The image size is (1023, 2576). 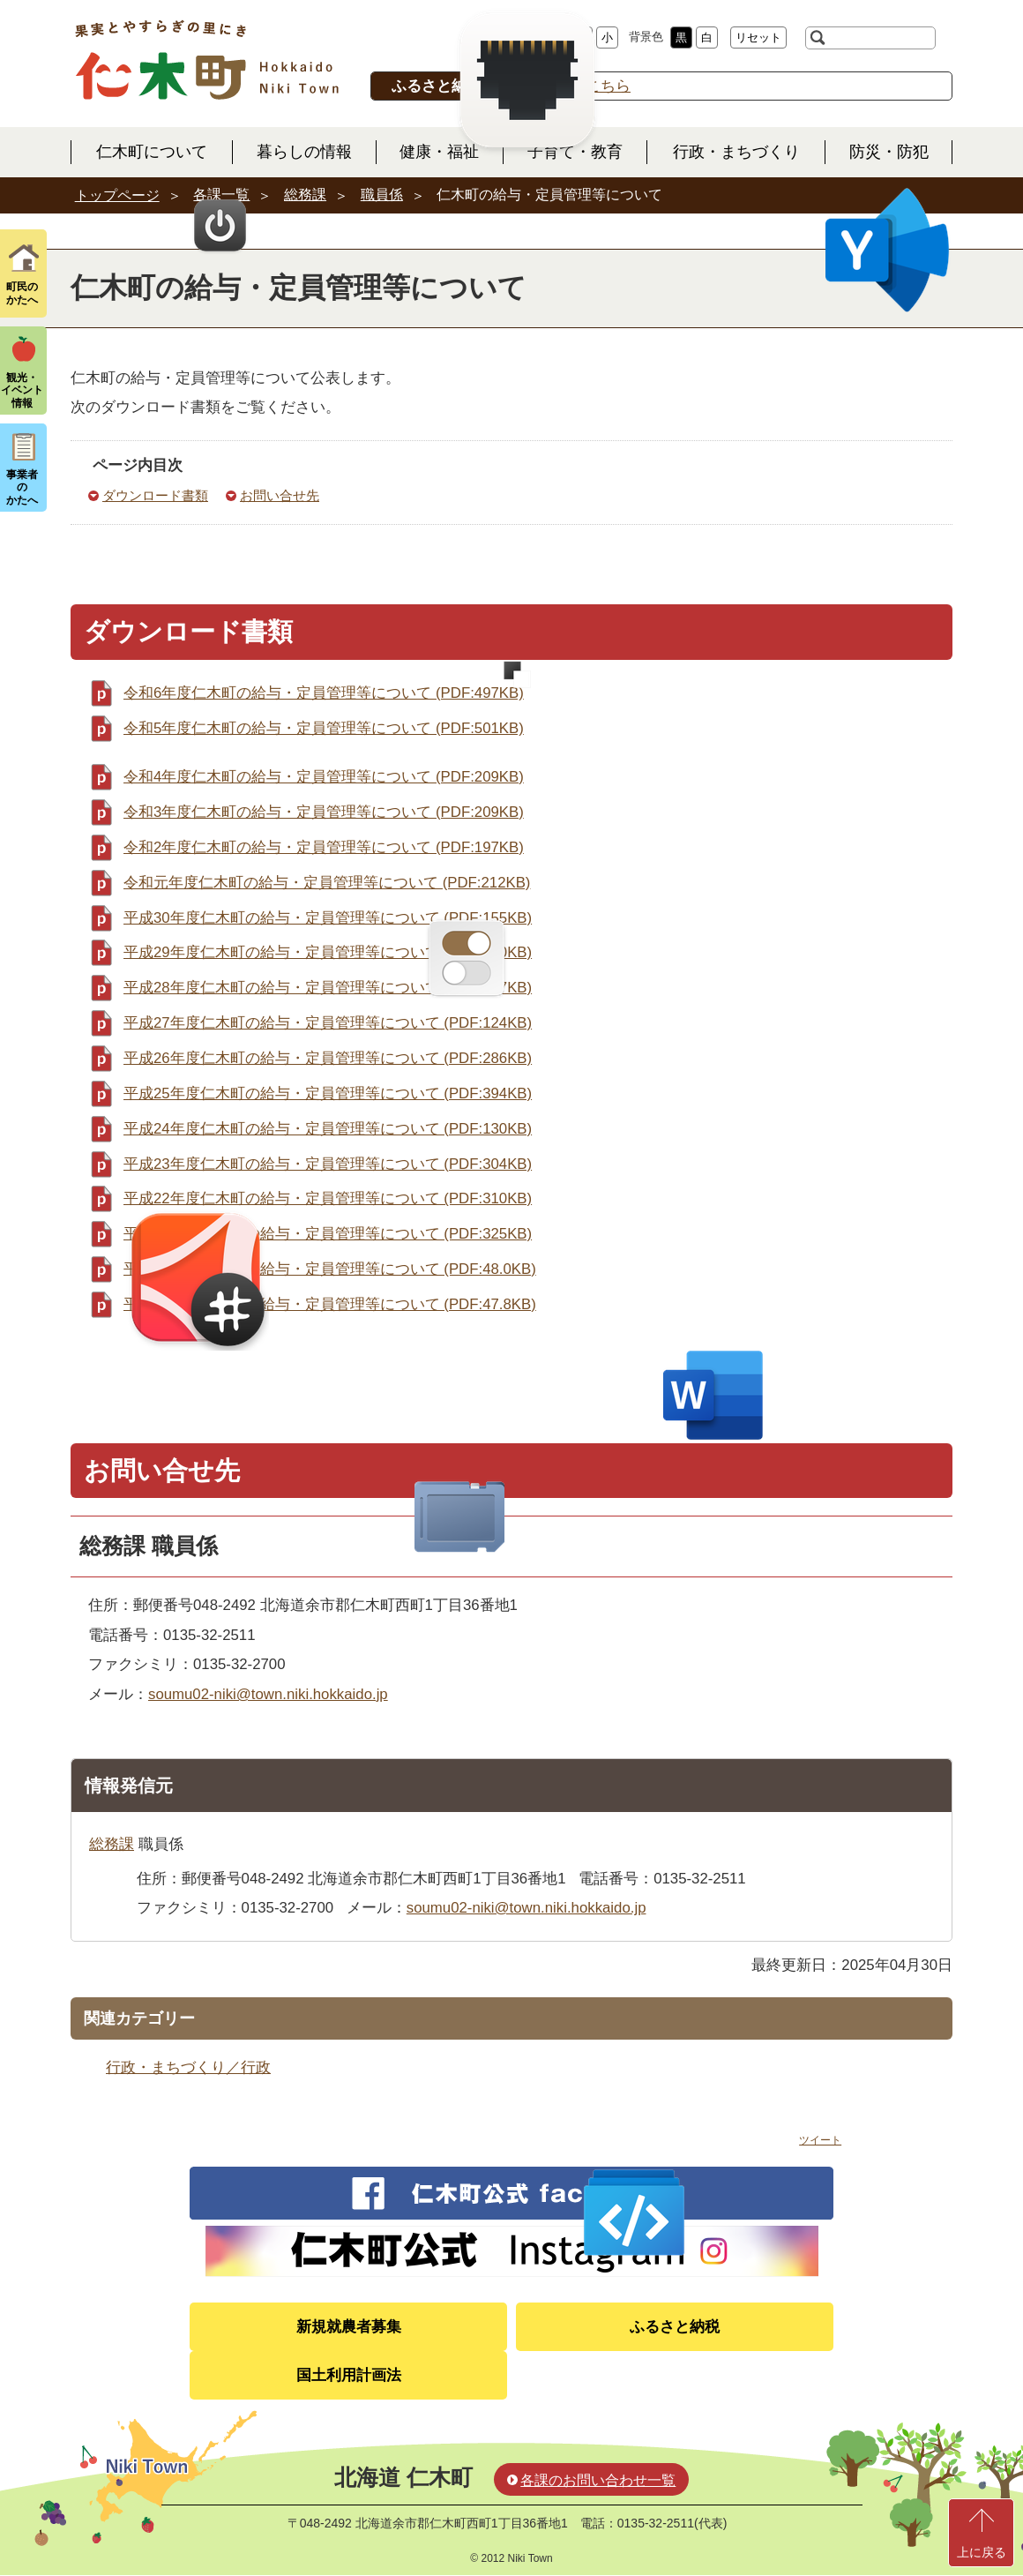 What do you see at coordinates (527, 80) in the screenshot?
I see `open ethernet network preferences` at bounding box center [527, 80].